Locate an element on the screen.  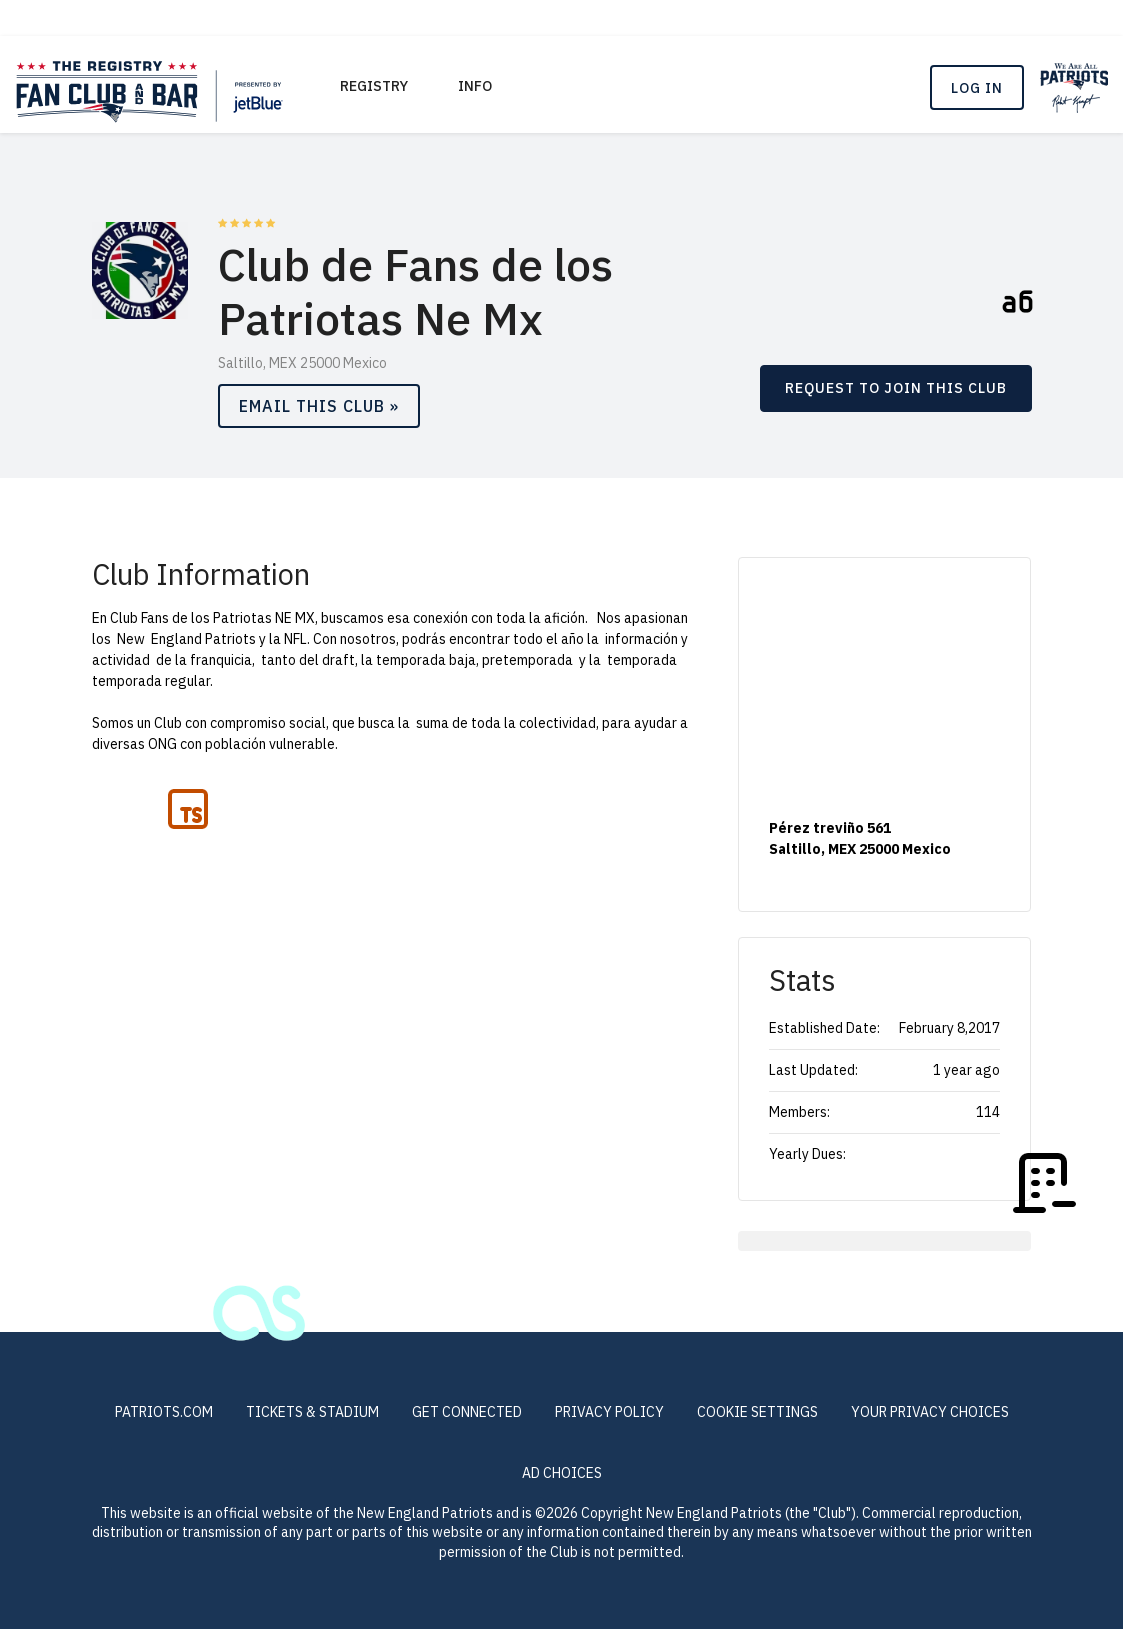
connect to Last.fm account is located at coordinates (259, 1313).